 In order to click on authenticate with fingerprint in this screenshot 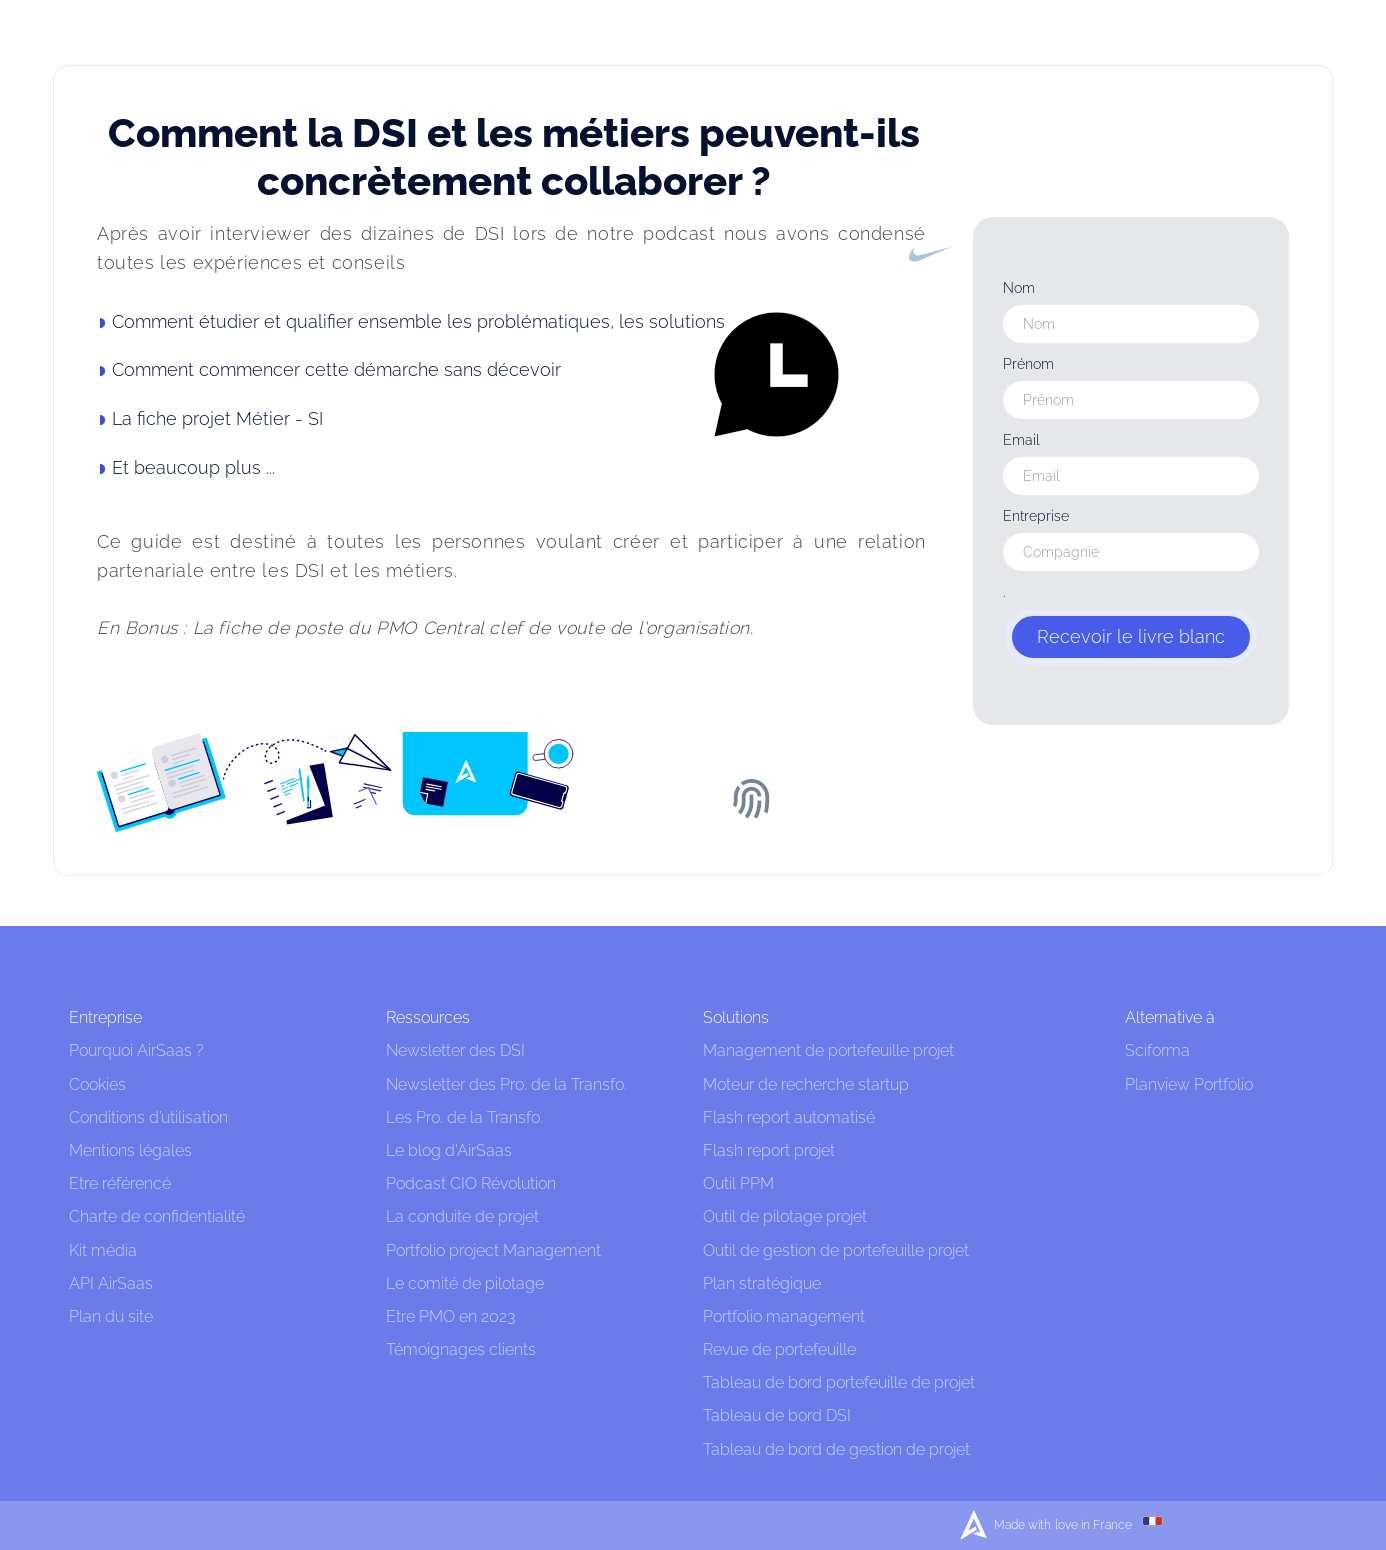, I will do `click(751, 798)`.